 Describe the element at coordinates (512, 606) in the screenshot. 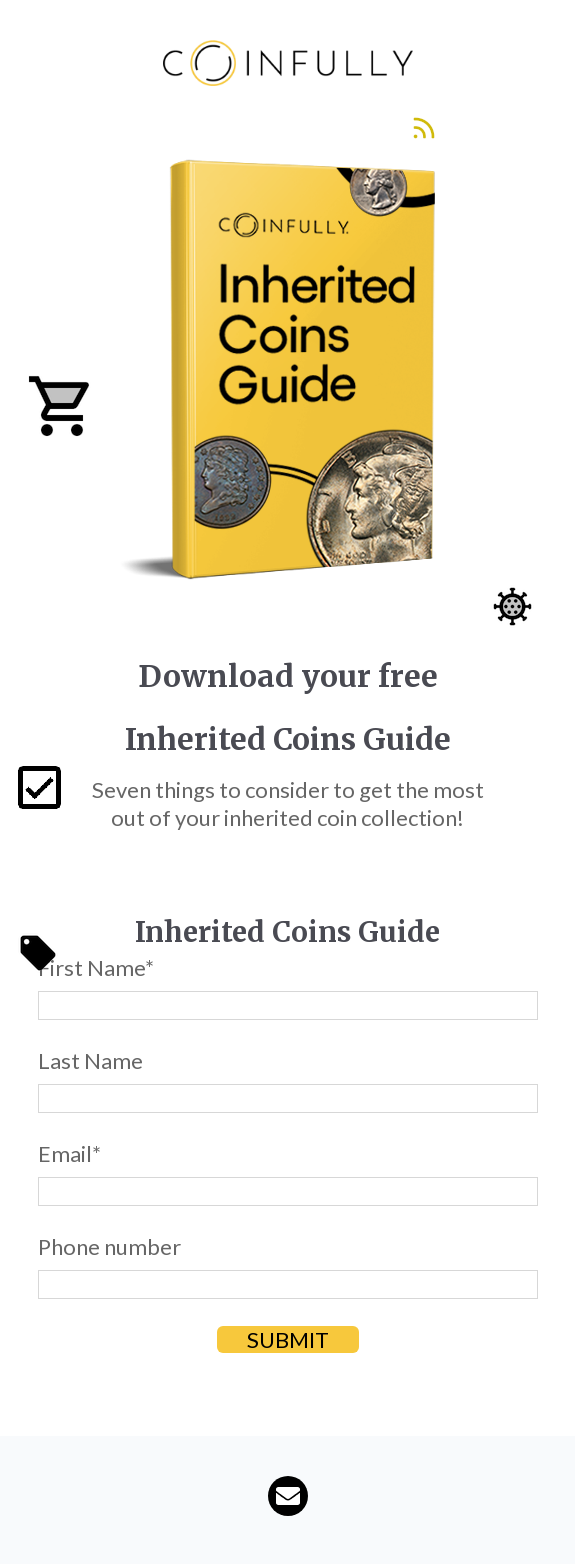

I see `indicates covid-19 or coronavirus-related content` at that location.